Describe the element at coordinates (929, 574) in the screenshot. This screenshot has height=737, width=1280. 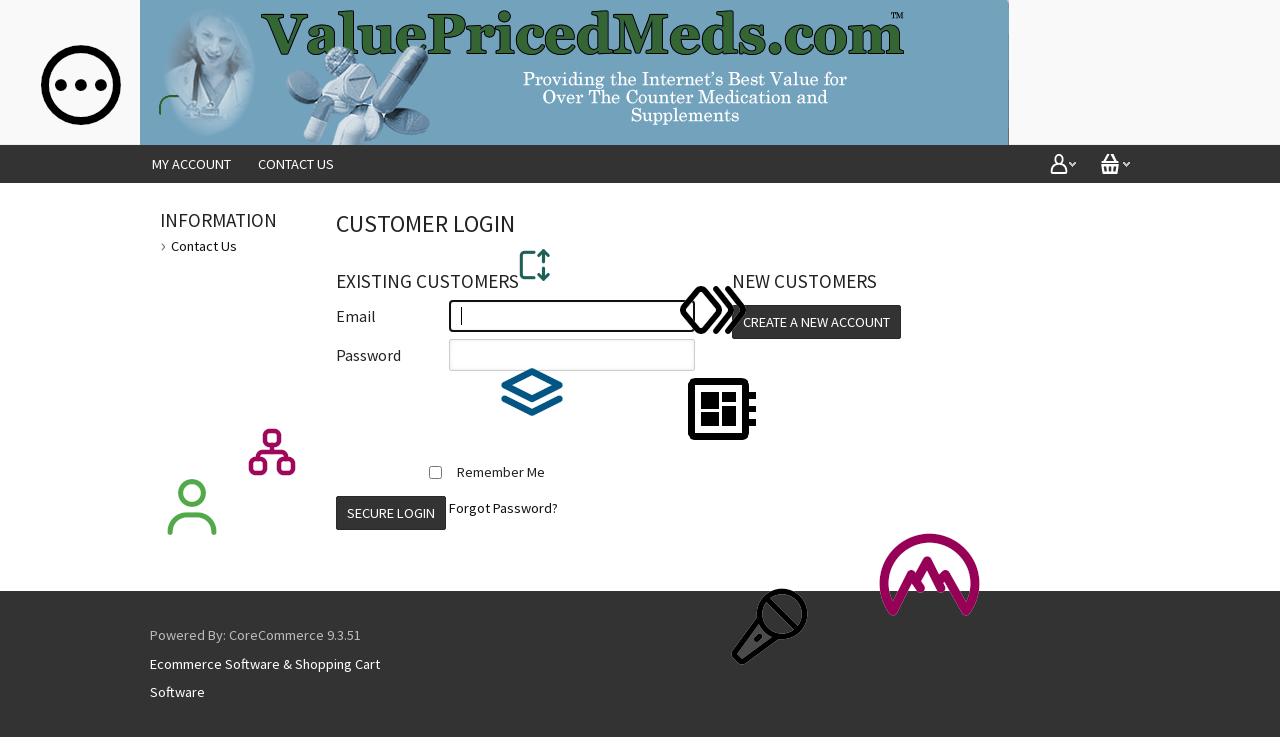
I see `connect to NordVPN` at that location.